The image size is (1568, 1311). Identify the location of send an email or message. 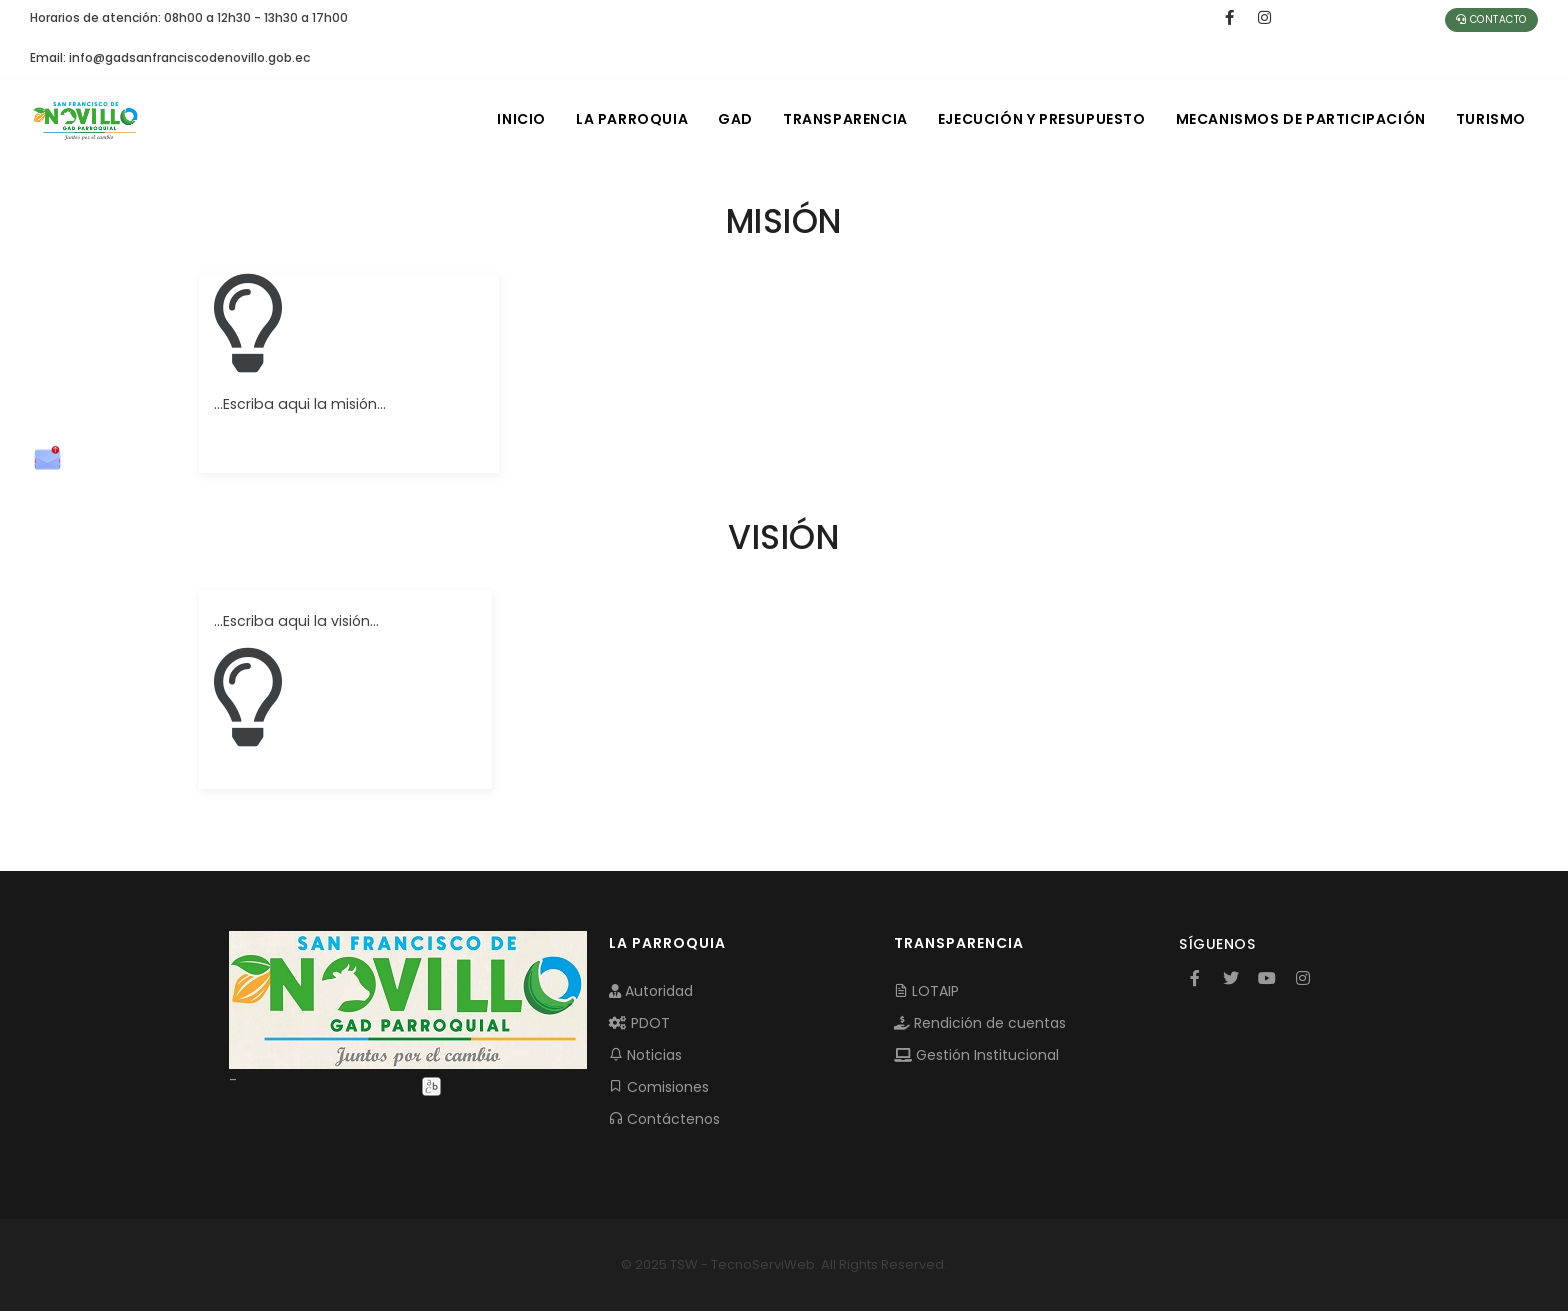
(47, 459).